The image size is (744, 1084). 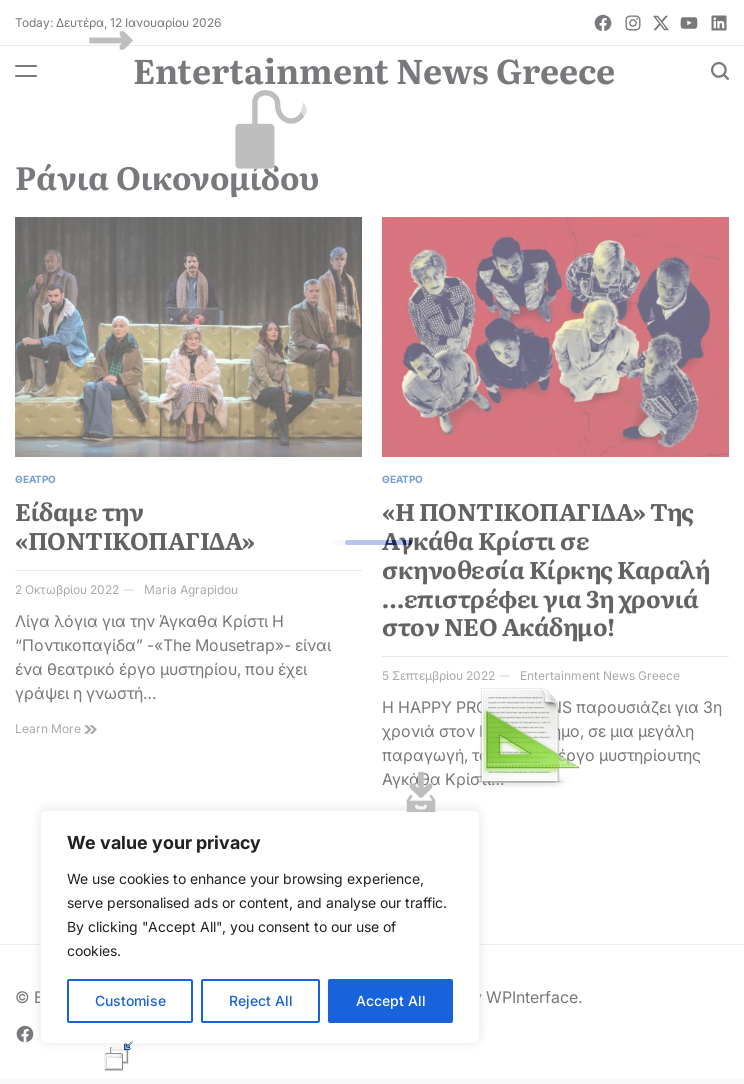 I want to click on save the current document, so click(x=421, y=792).